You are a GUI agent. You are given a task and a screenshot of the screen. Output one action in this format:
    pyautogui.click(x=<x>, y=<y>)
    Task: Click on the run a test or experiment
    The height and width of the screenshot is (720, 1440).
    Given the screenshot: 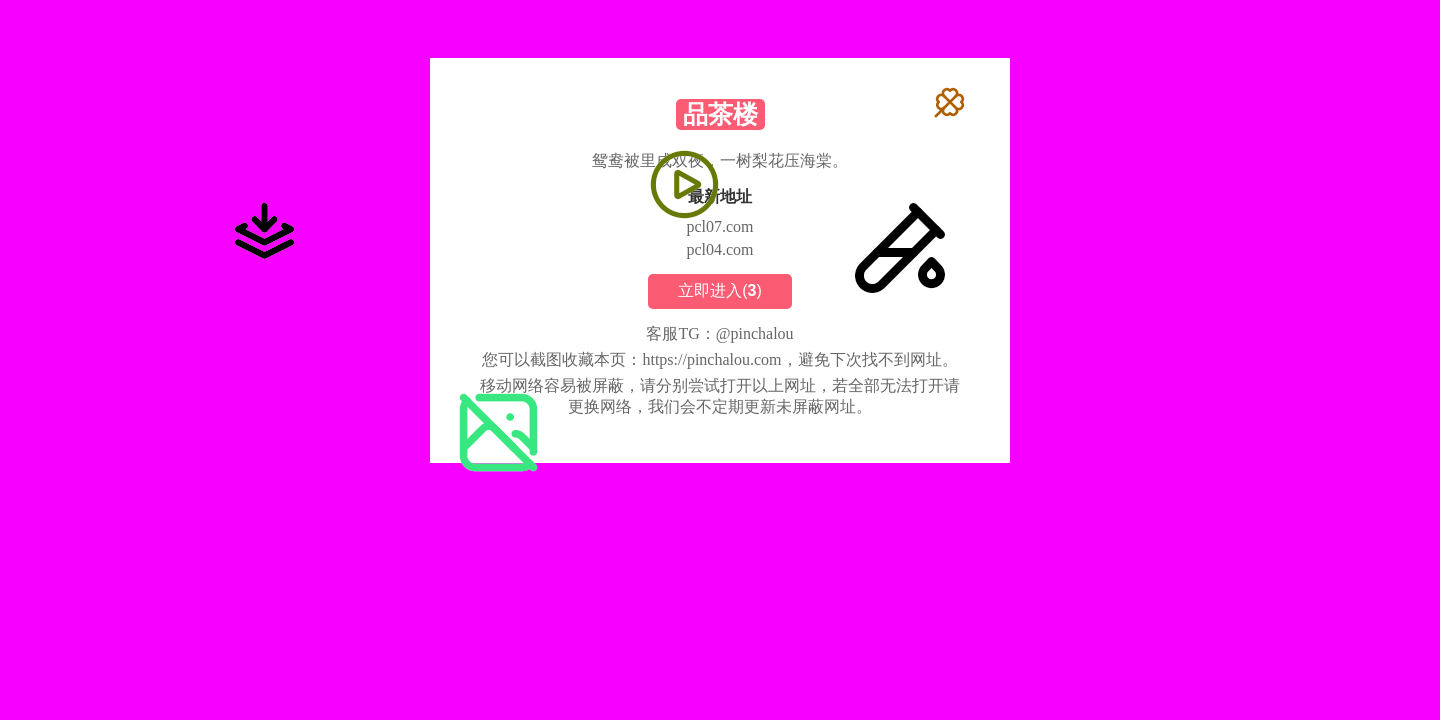 What is the action you would take?
    pyautogui.click(x=900, y=248)
    